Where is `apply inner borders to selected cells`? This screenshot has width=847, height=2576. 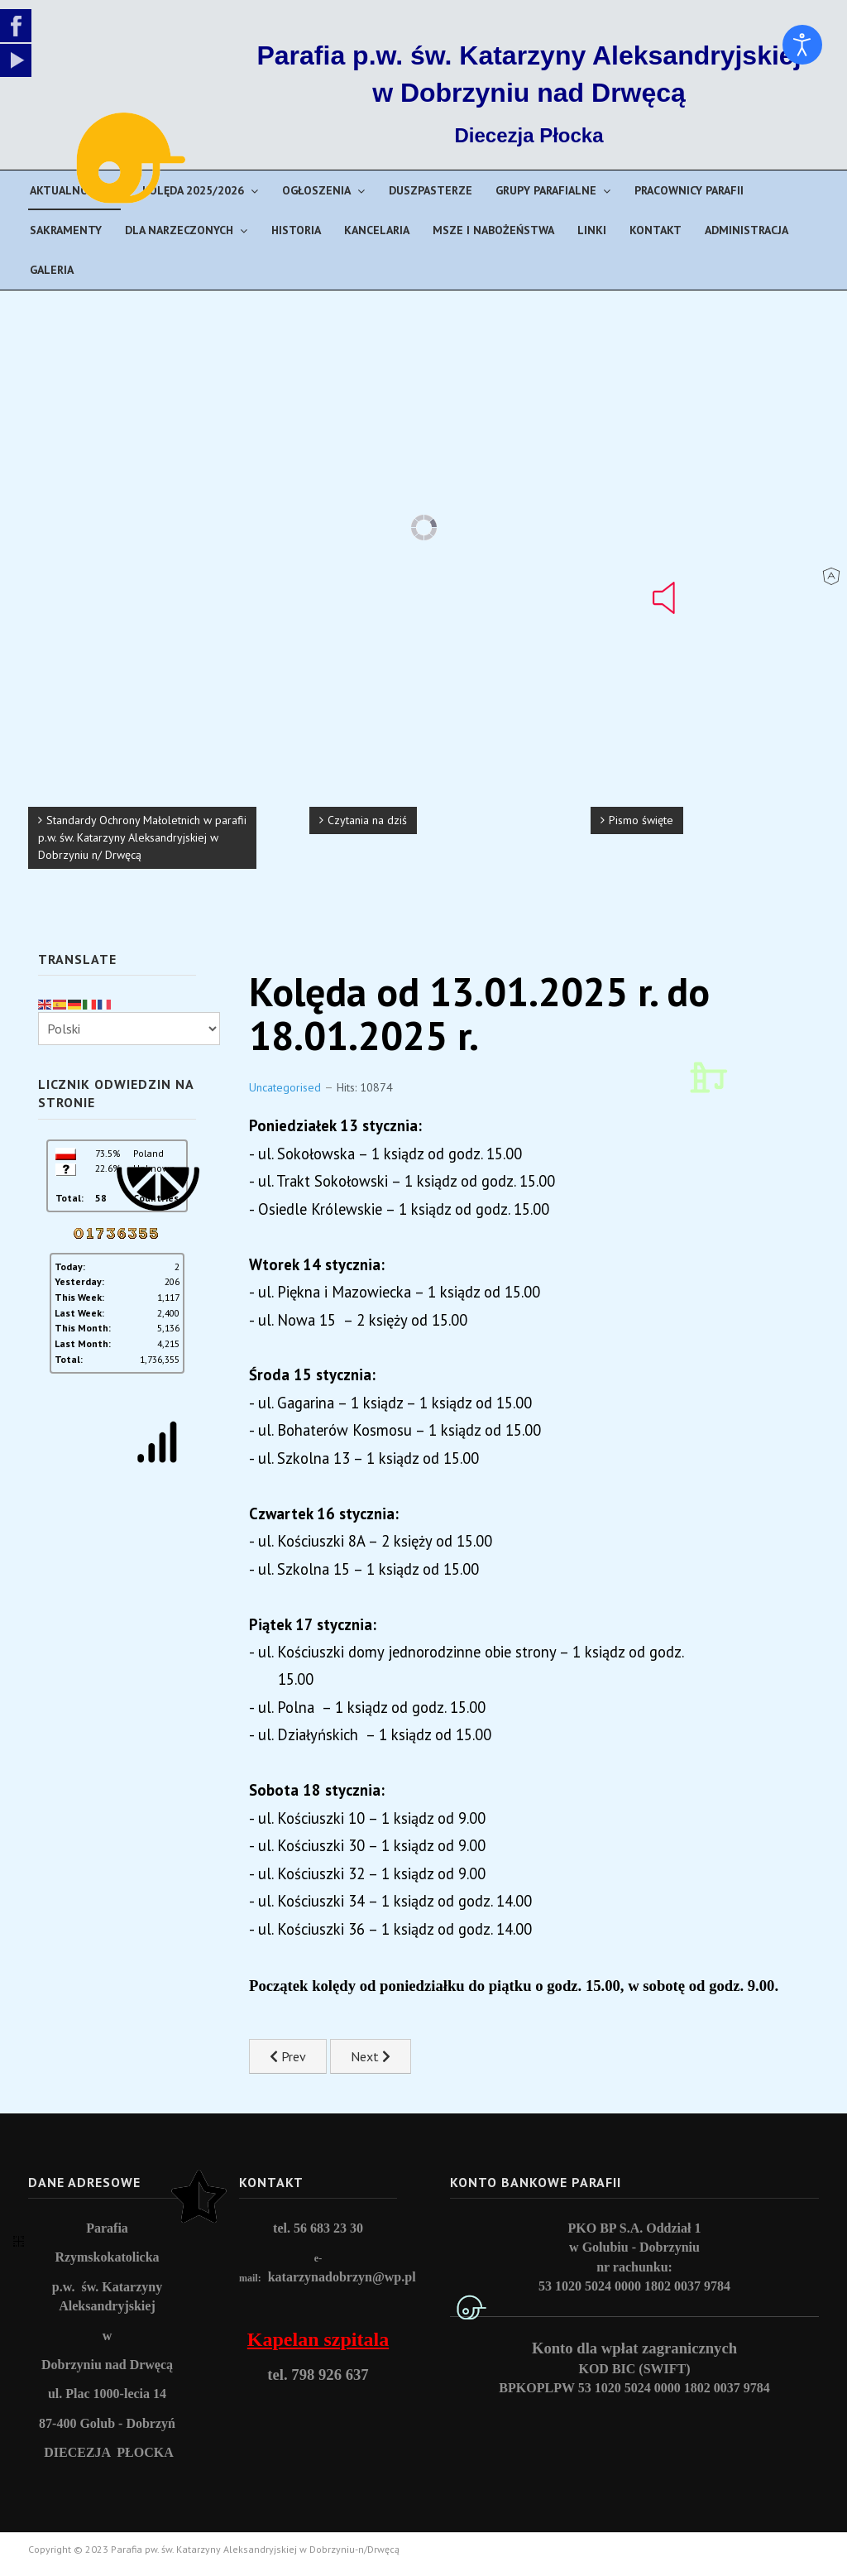 apply inner borders to selected cells is located at coordinates (18, 2241).